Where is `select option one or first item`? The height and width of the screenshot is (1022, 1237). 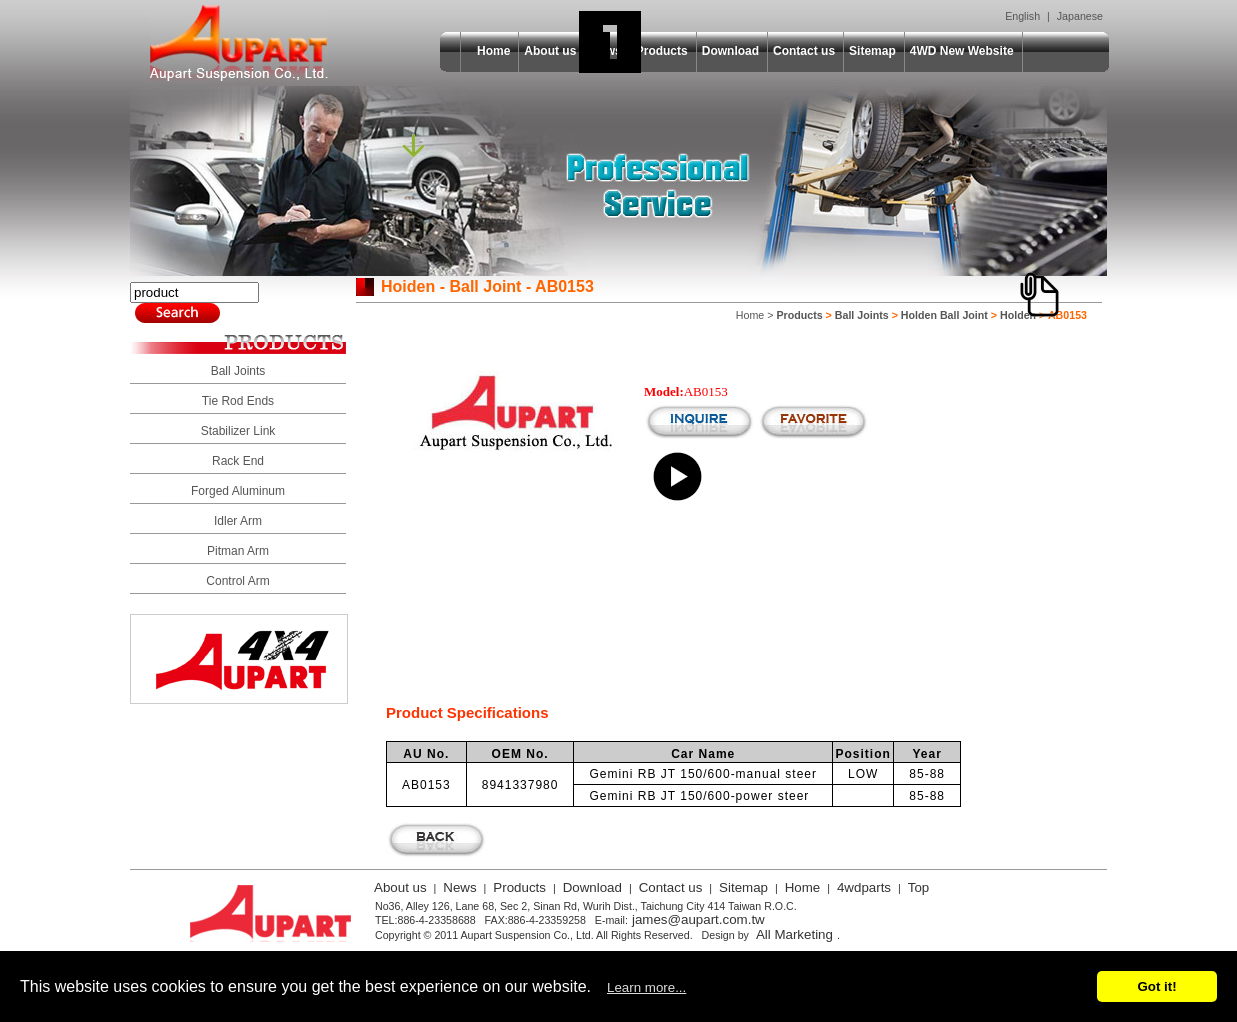
select option one or first item is located at coordinates (610, 42).